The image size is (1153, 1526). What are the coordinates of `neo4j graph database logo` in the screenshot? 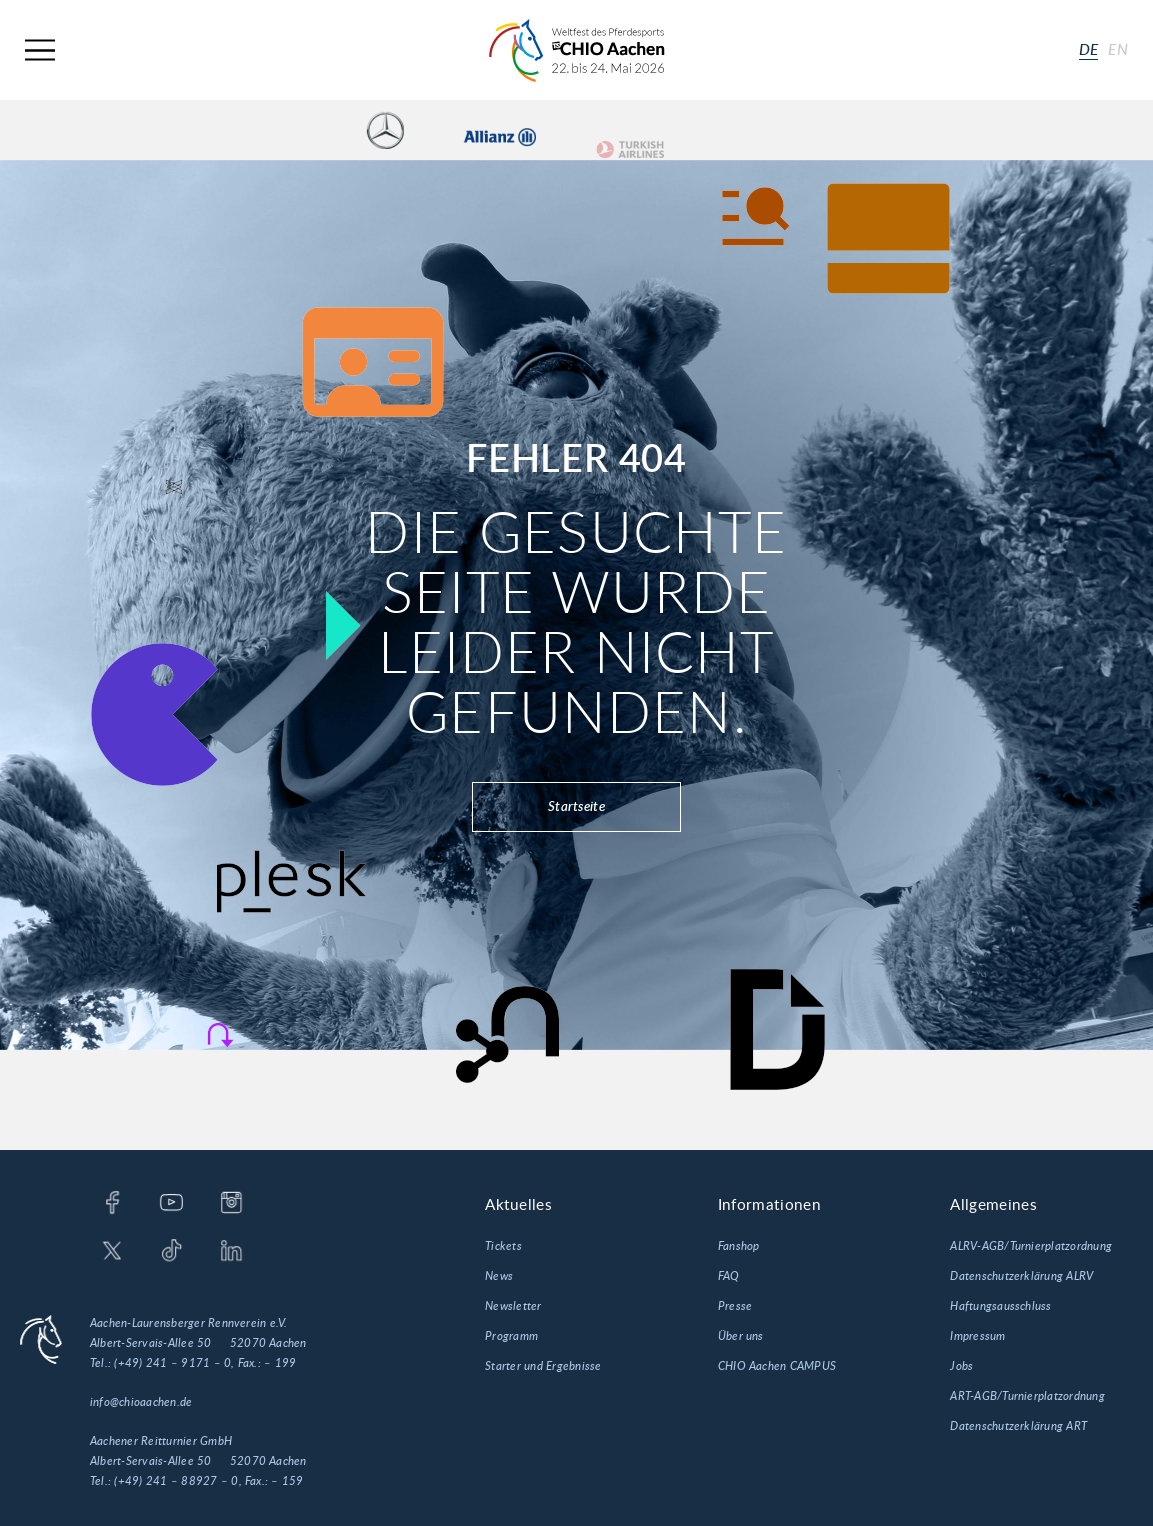 It's located at (507, 1034).